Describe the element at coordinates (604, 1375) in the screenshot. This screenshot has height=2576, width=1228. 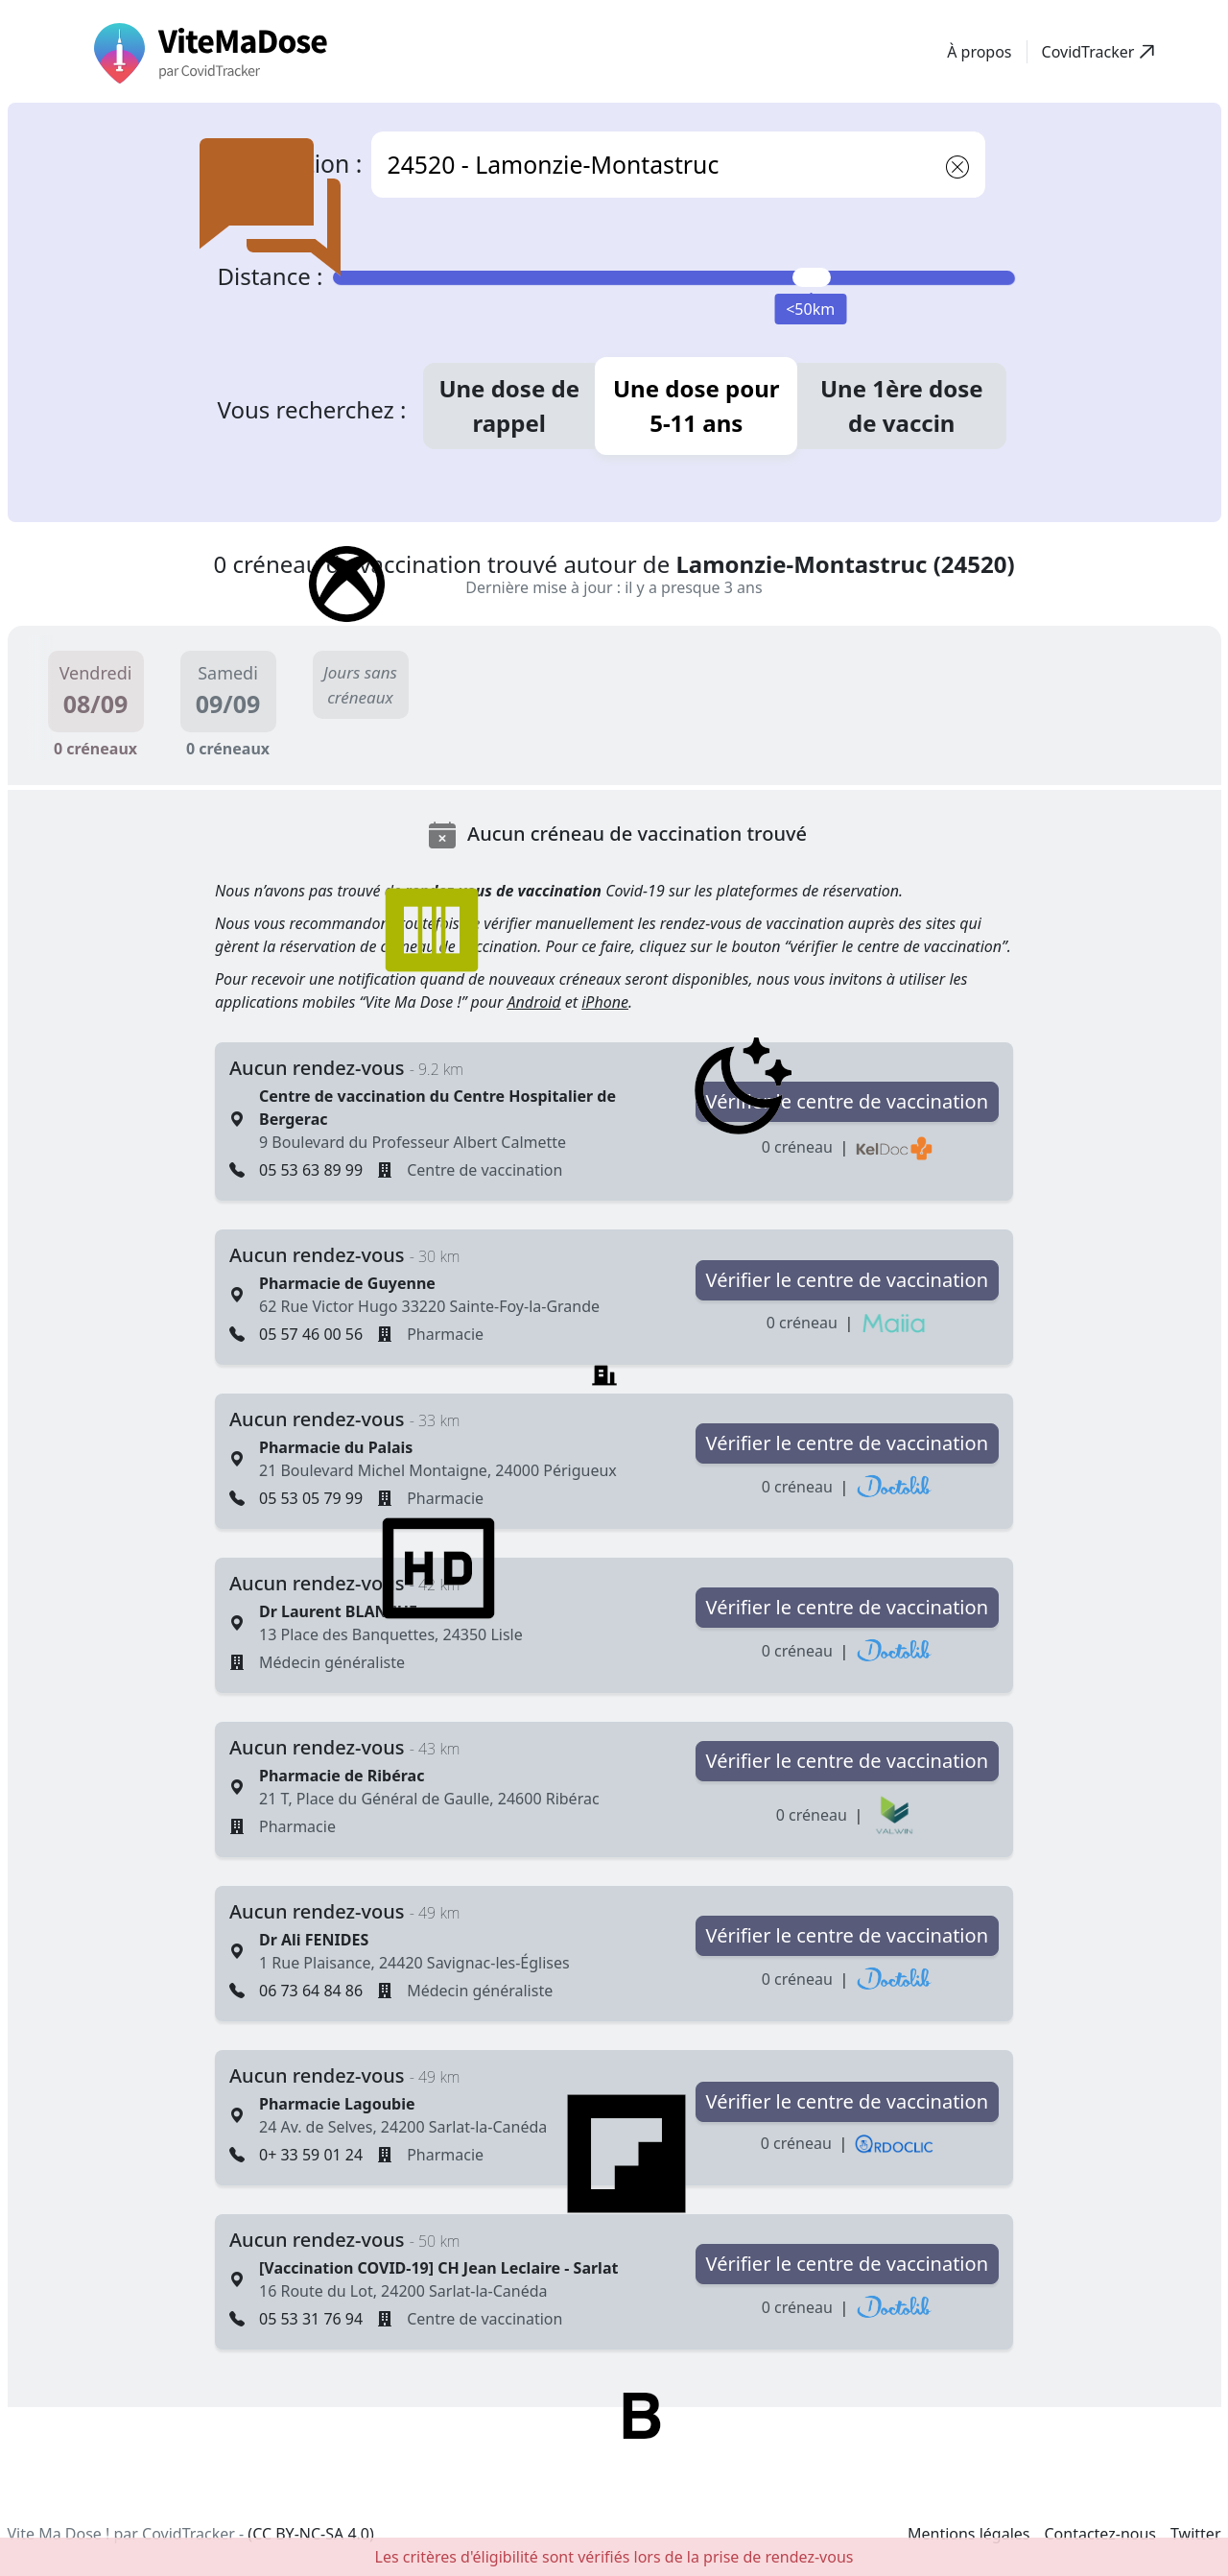
I see `view building or office location` at that location.